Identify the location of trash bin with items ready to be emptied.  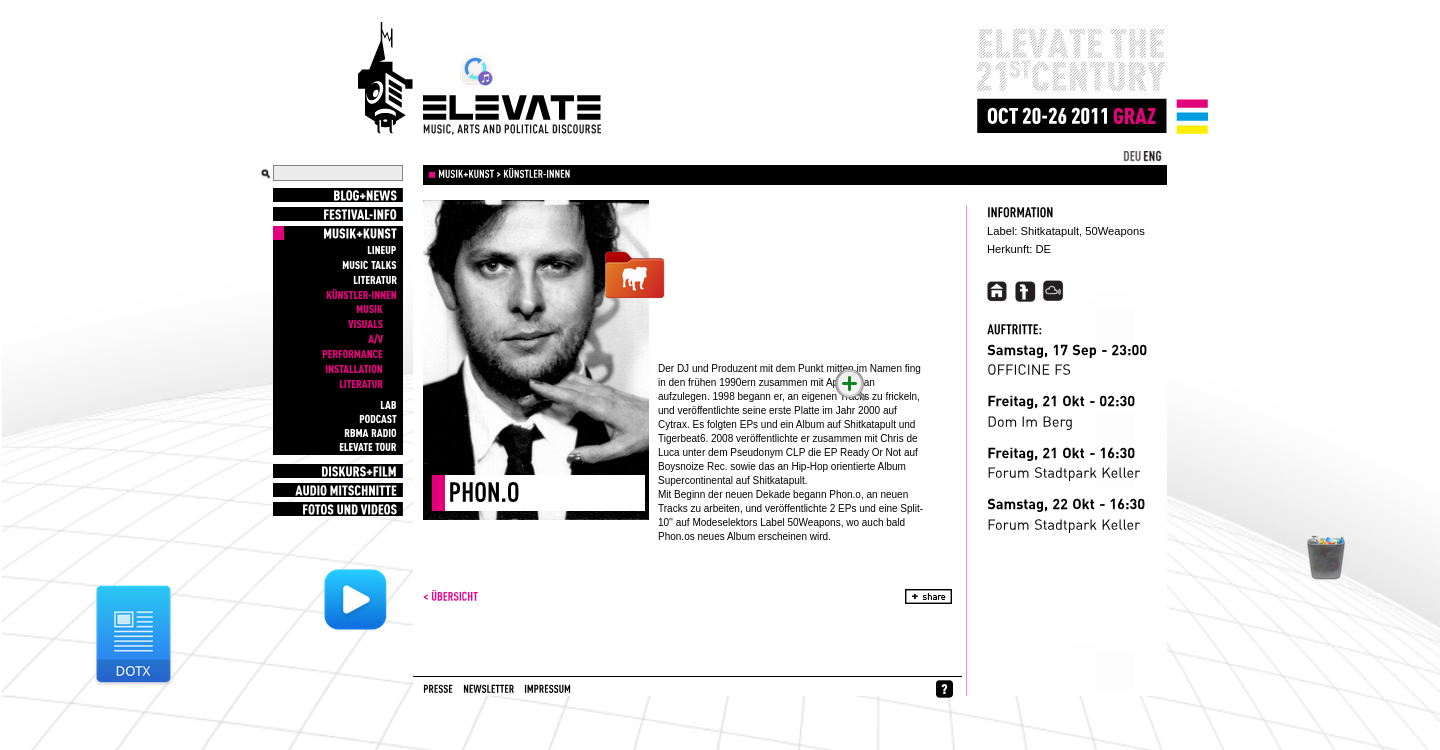
(1326, 558).